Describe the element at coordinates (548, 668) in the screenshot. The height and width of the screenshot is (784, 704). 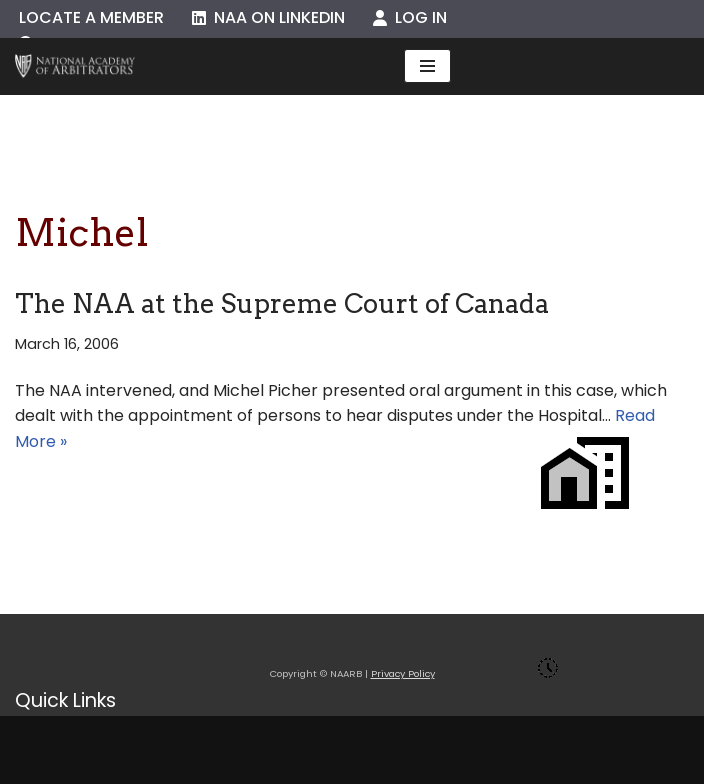
I see `toggle history tracking off` at that location.